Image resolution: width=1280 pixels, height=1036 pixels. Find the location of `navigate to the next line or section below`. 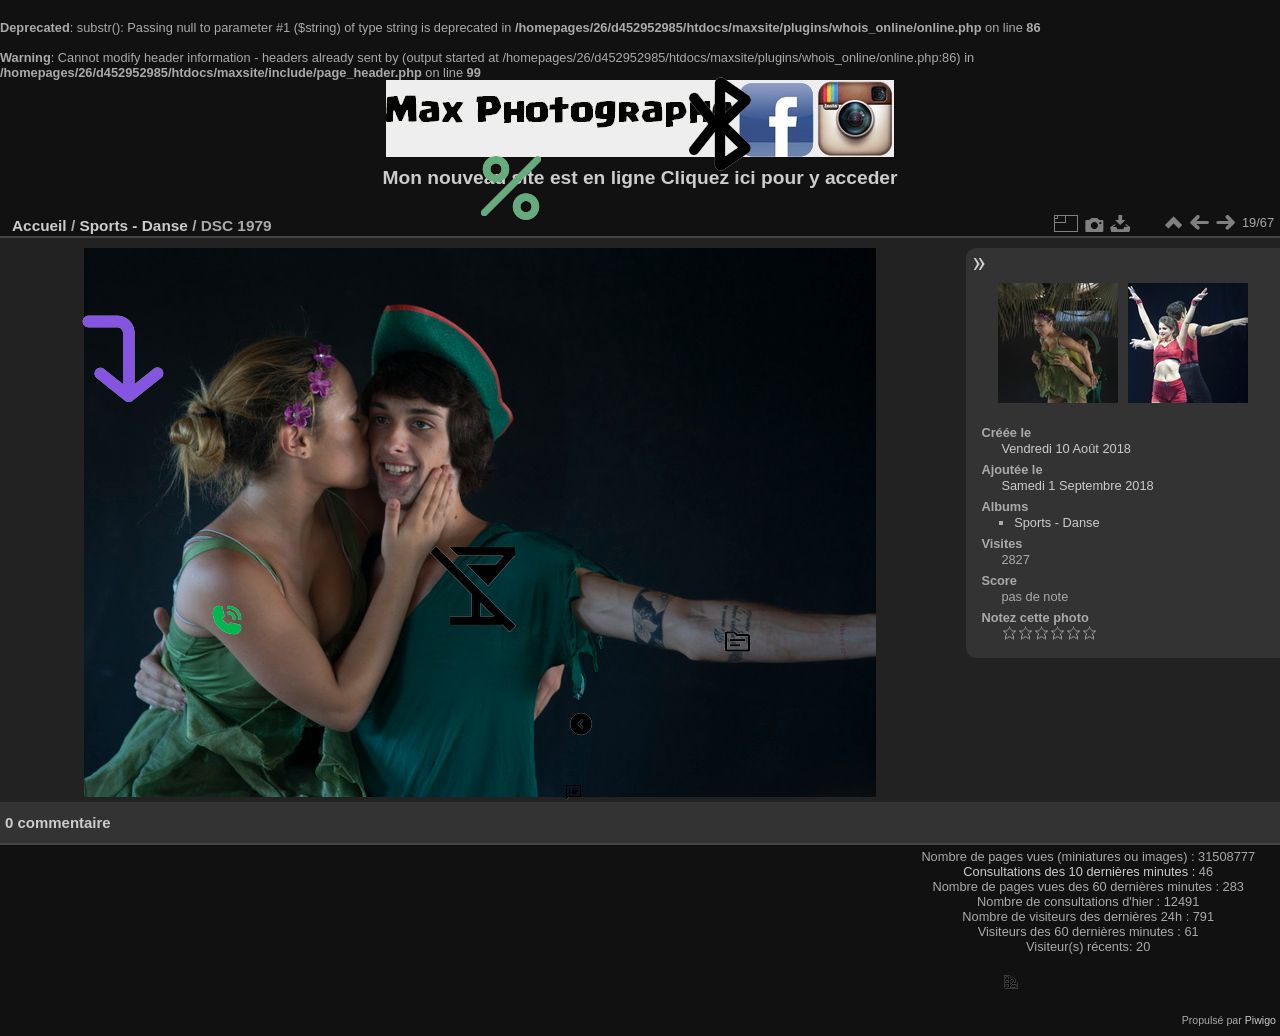

navigate to the next line or section below is located at coordinates (123, 356).